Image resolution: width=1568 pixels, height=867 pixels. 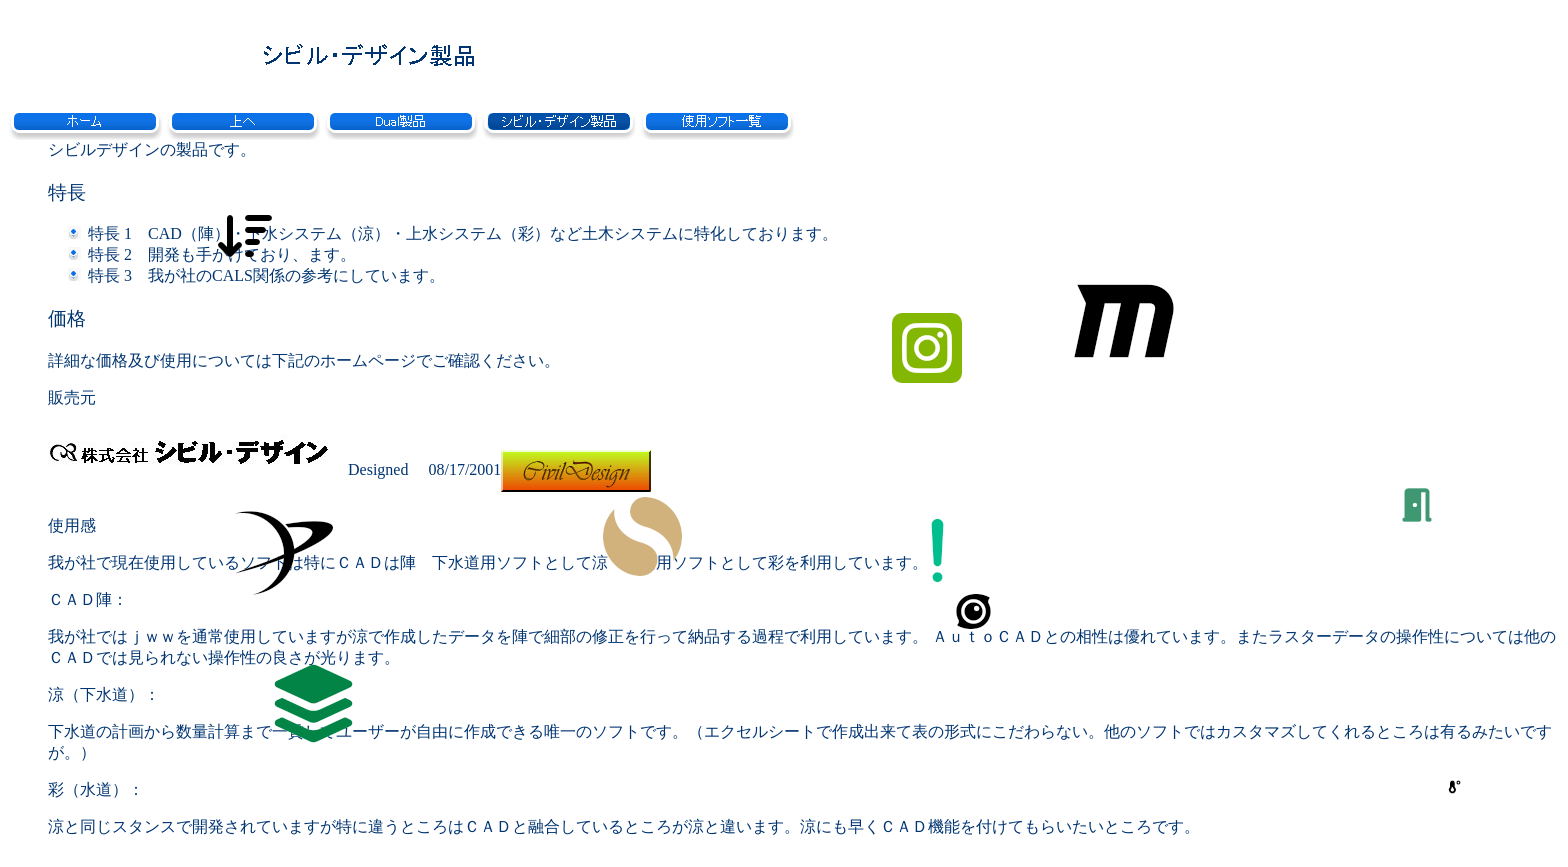 I want to click on indicates a warning or alert requiring attention, so click(x=937, y=550).